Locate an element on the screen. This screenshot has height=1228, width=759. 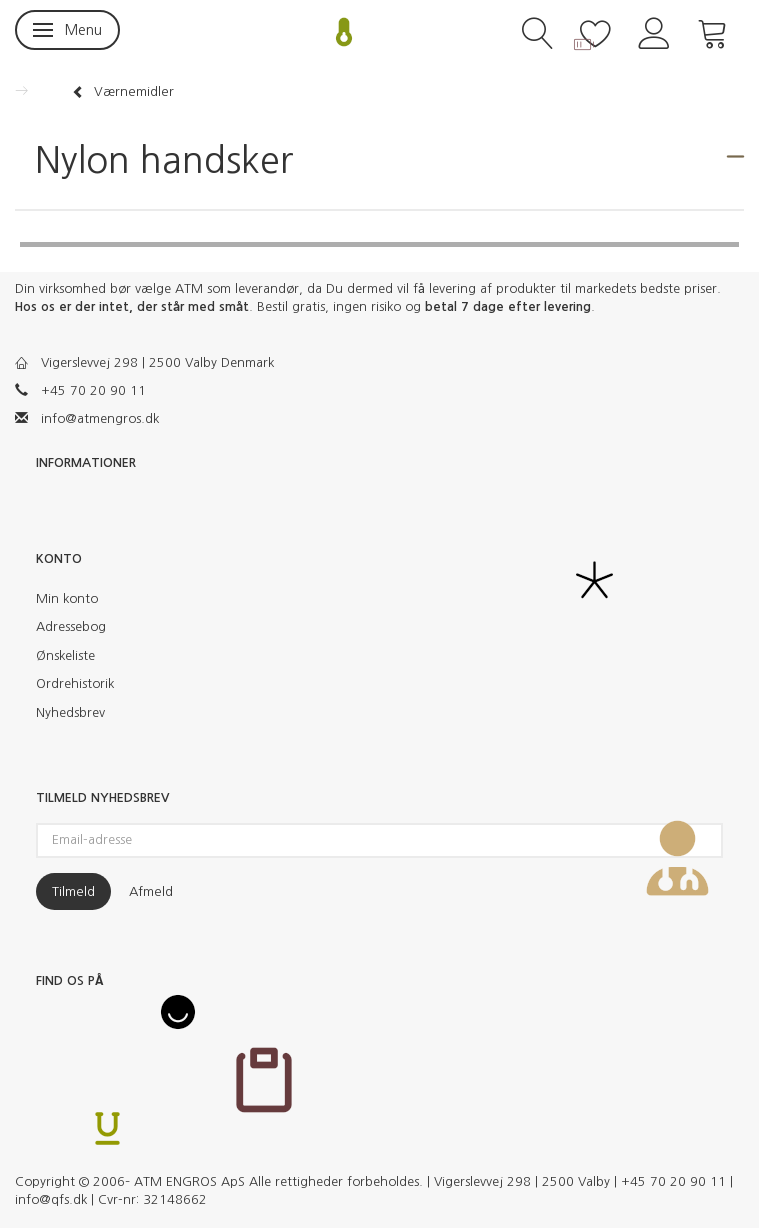
remove an item from a list or cart is located at coordinates (735, 156).